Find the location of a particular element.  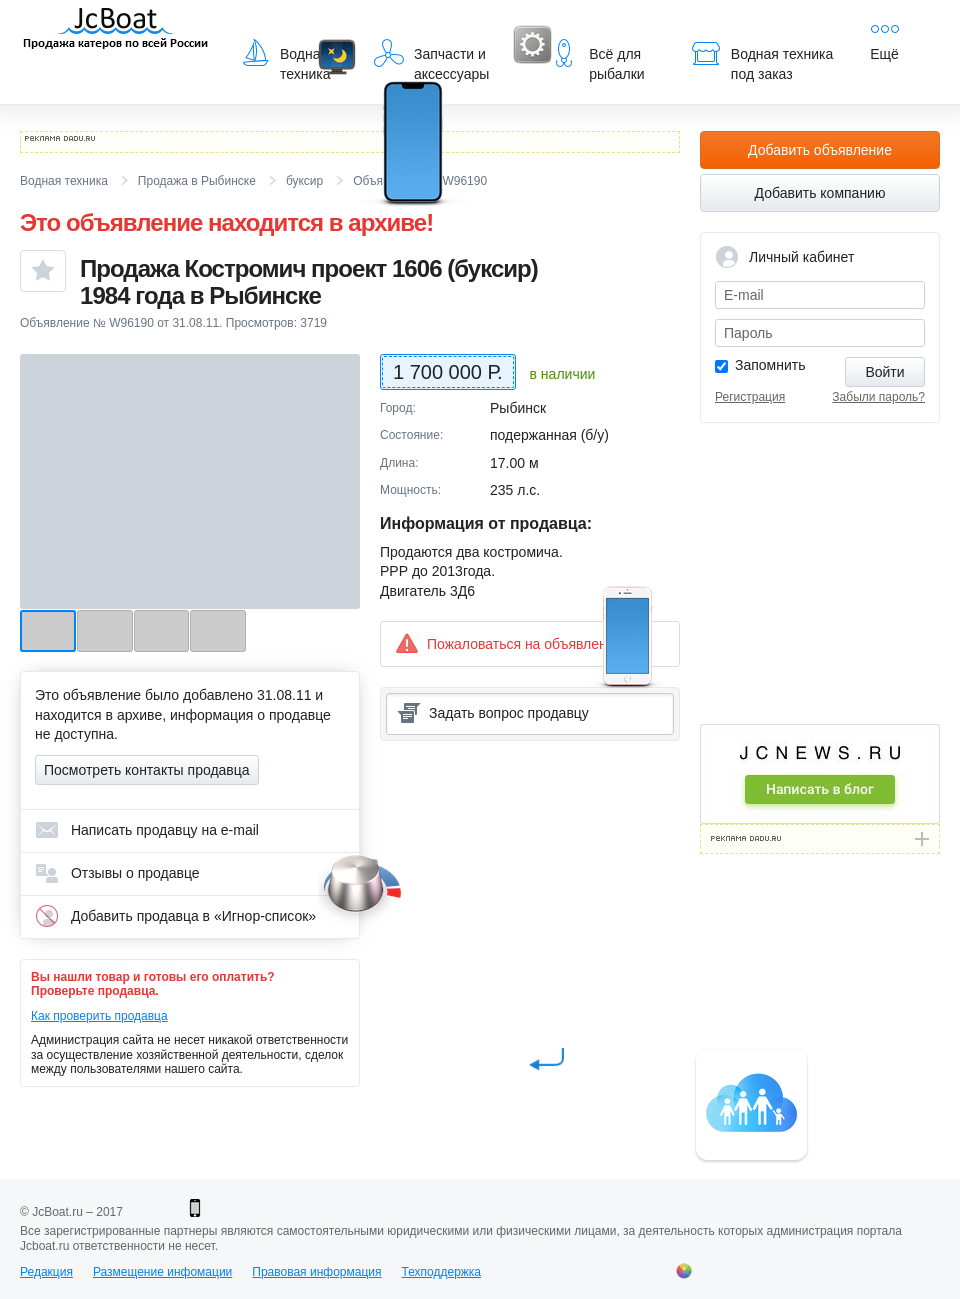

access screensaver settings is located at coordinates (337, 57).